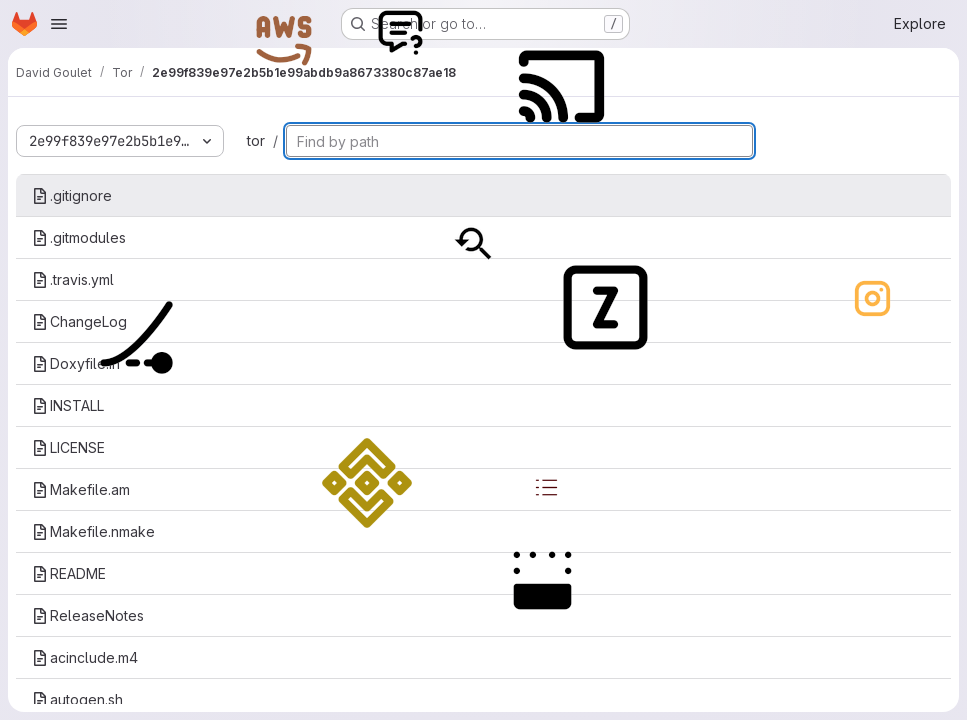 The width and height of the screenshot is (967, 720). I want to click on adjust ease-in animation curve, so click(136, 337).